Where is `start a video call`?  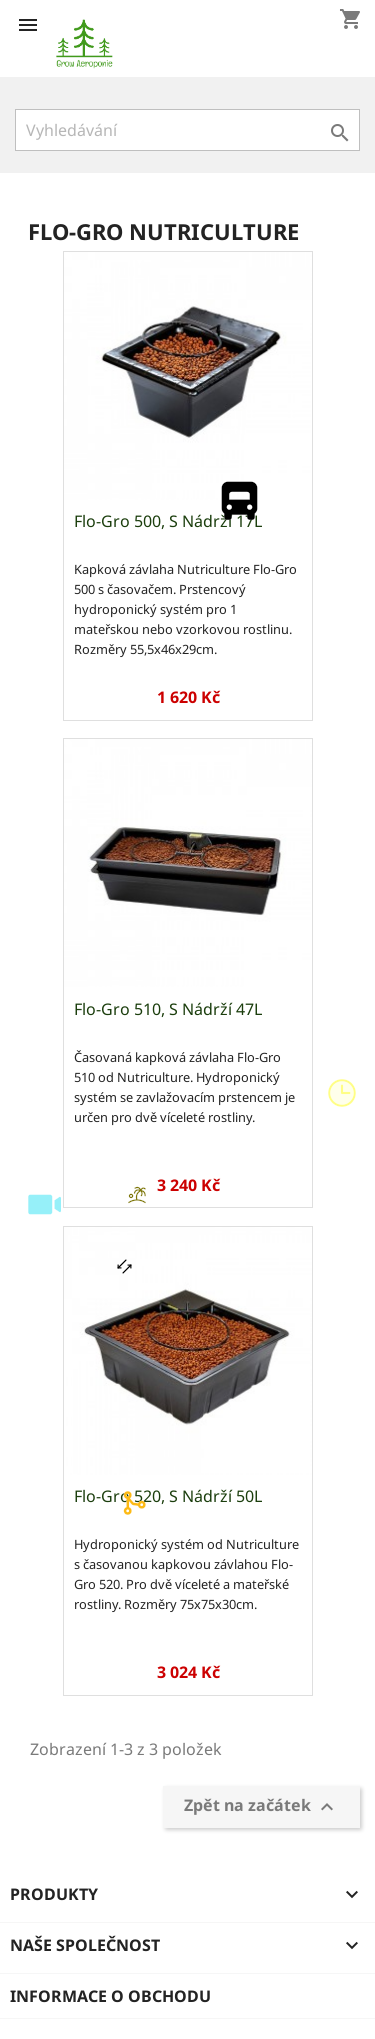 start a video call is located at coordinates (43, 1204).